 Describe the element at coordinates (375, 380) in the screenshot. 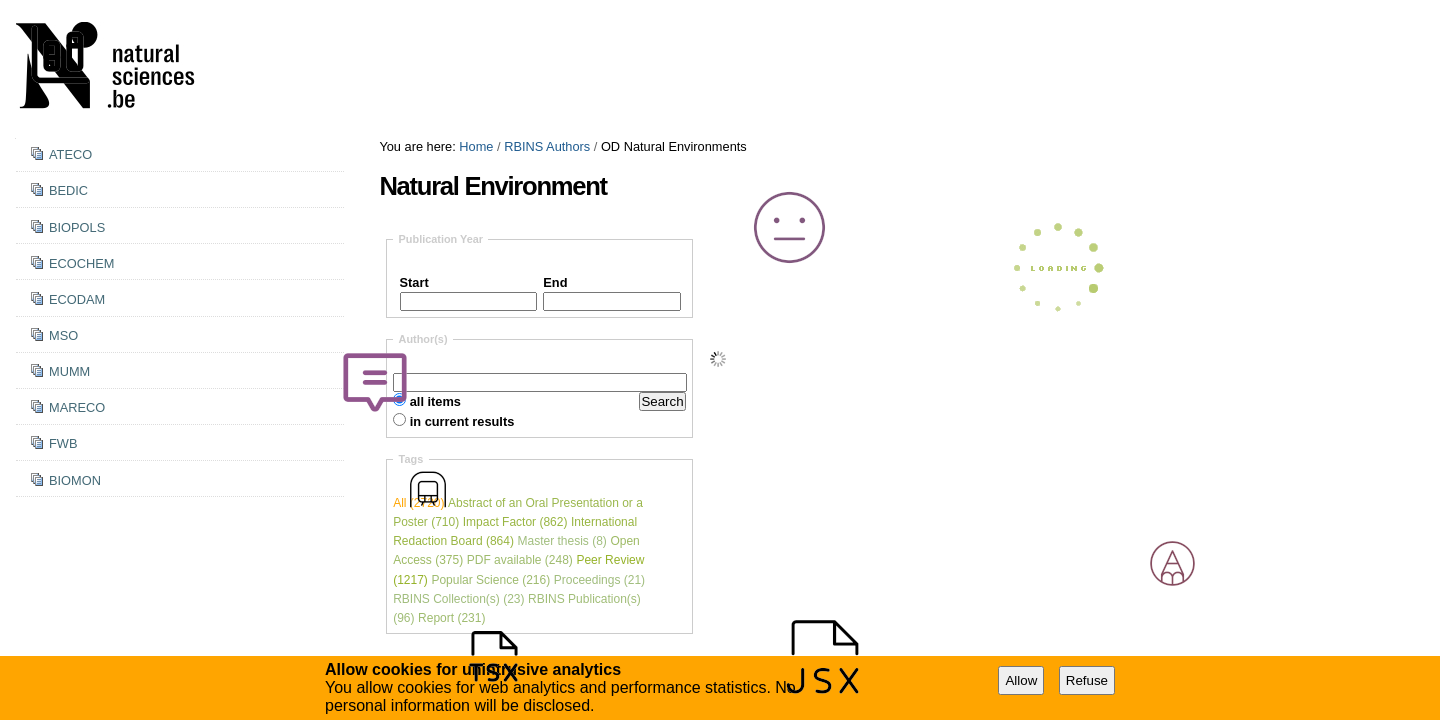

I see `open chat or messaging` at that location.